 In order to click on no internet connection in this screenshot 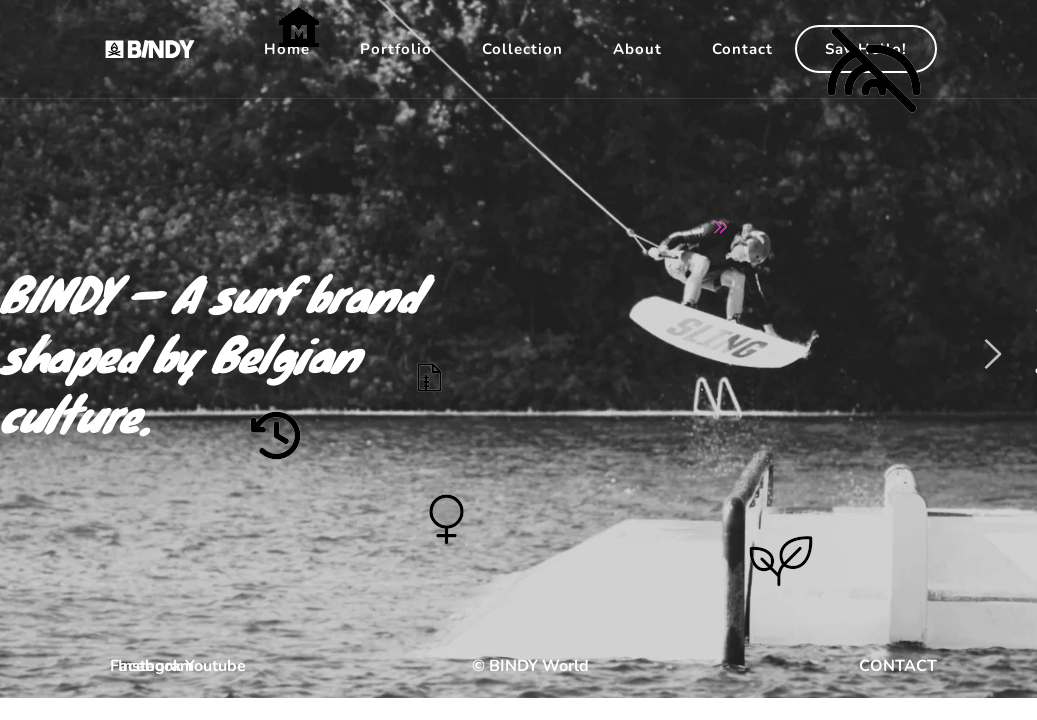, I will do `click(874, 70)`.